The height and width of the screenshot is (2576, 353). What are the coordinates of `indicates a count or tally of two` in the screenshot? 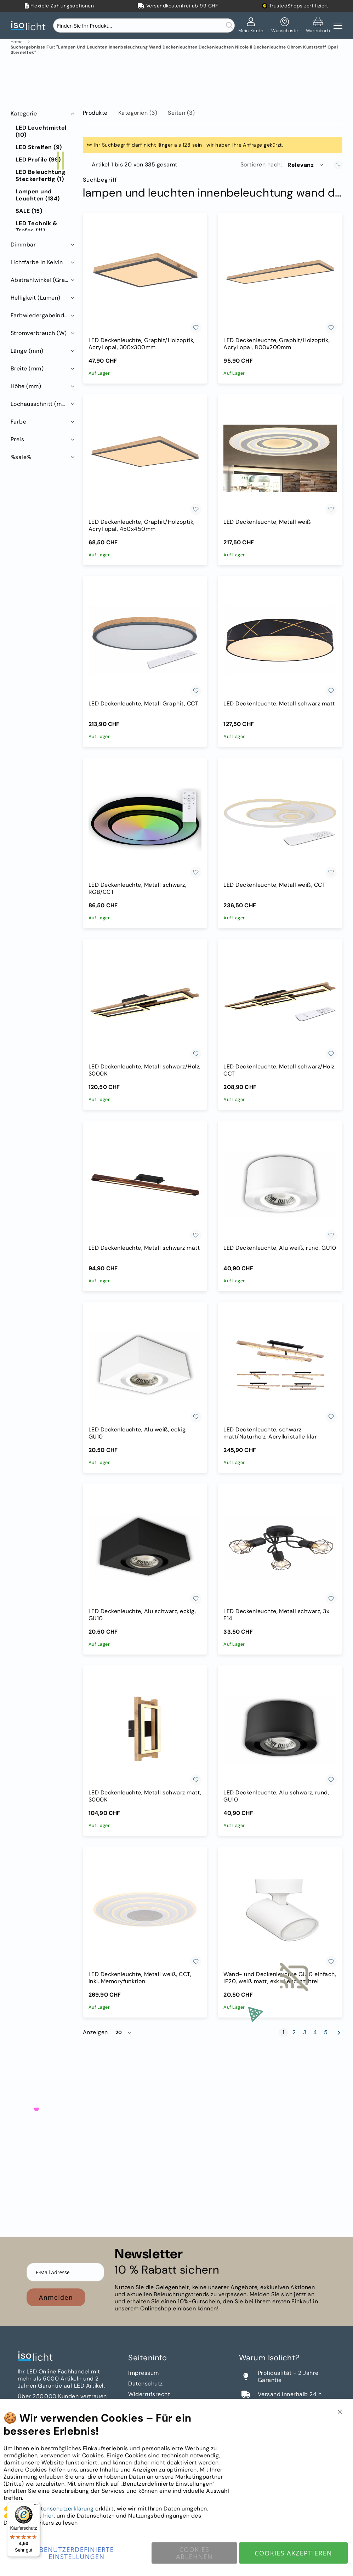 It's located at (66, 160).